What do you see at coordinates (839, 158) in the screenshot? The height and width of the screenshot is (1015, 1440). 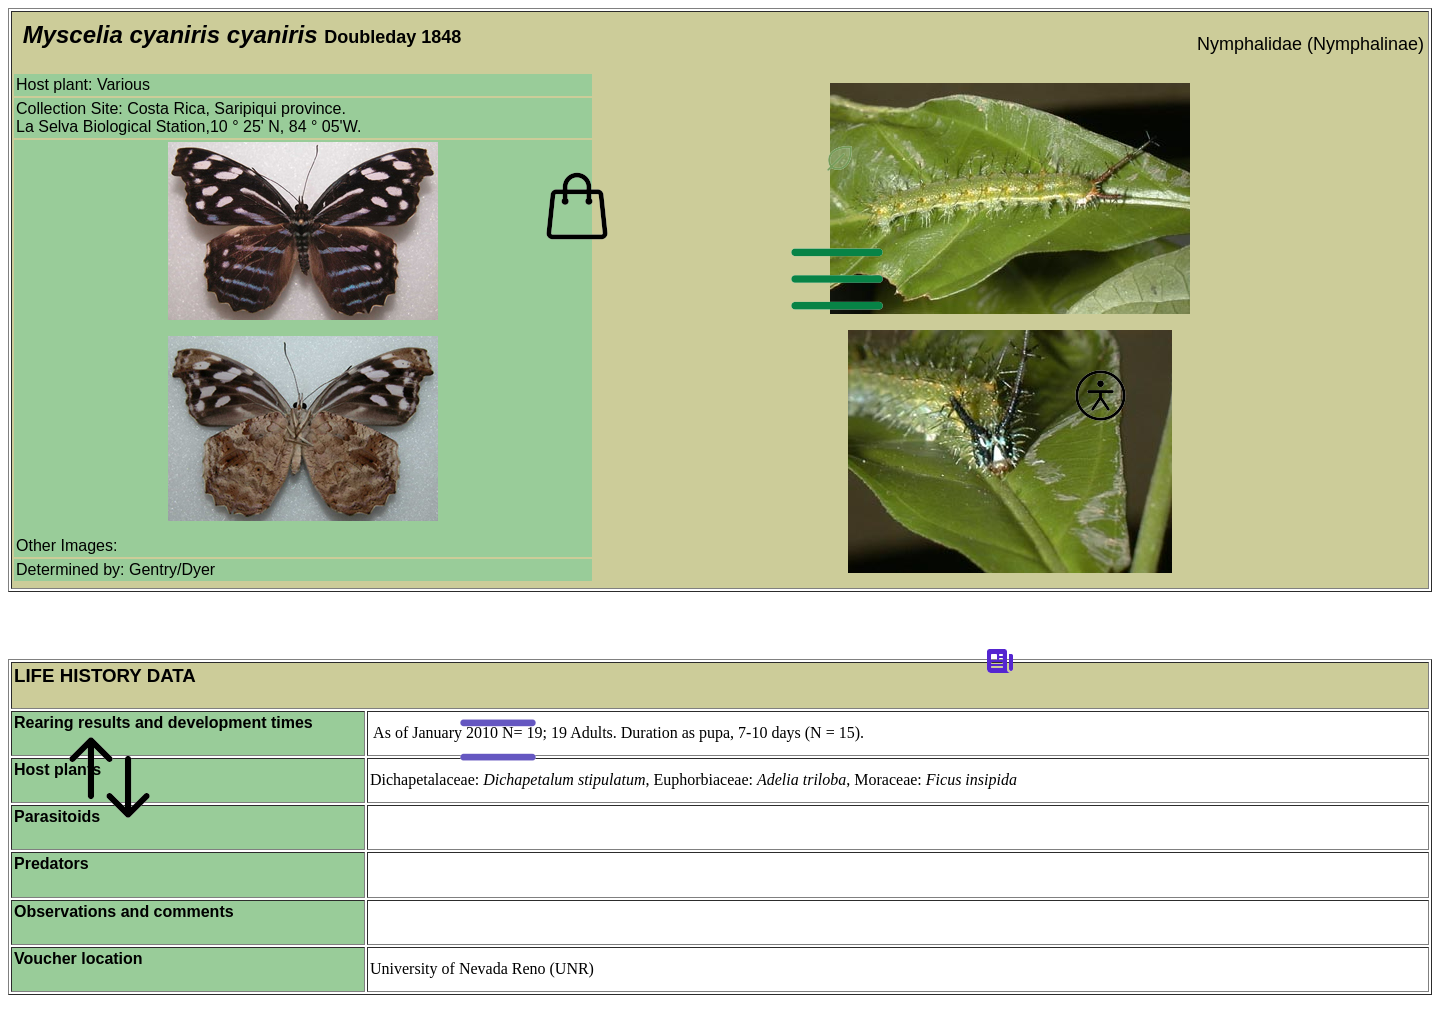 I see `eco-friendly or sustainable option` at bounding box center [839, 158].